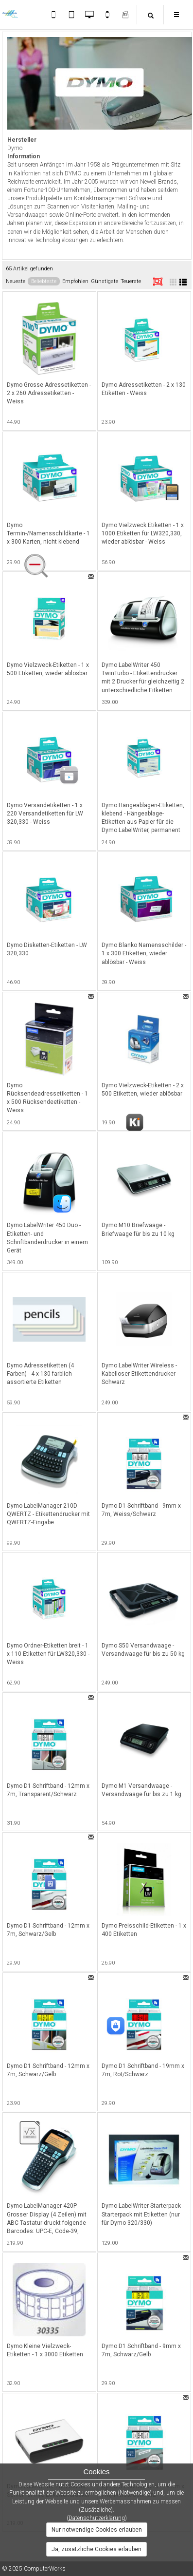 The width and height of the screenshot is (193, 2576). Describe the element at coordinates (36, 566) in the screenshot. I see `zoom out to see more content` at that location.